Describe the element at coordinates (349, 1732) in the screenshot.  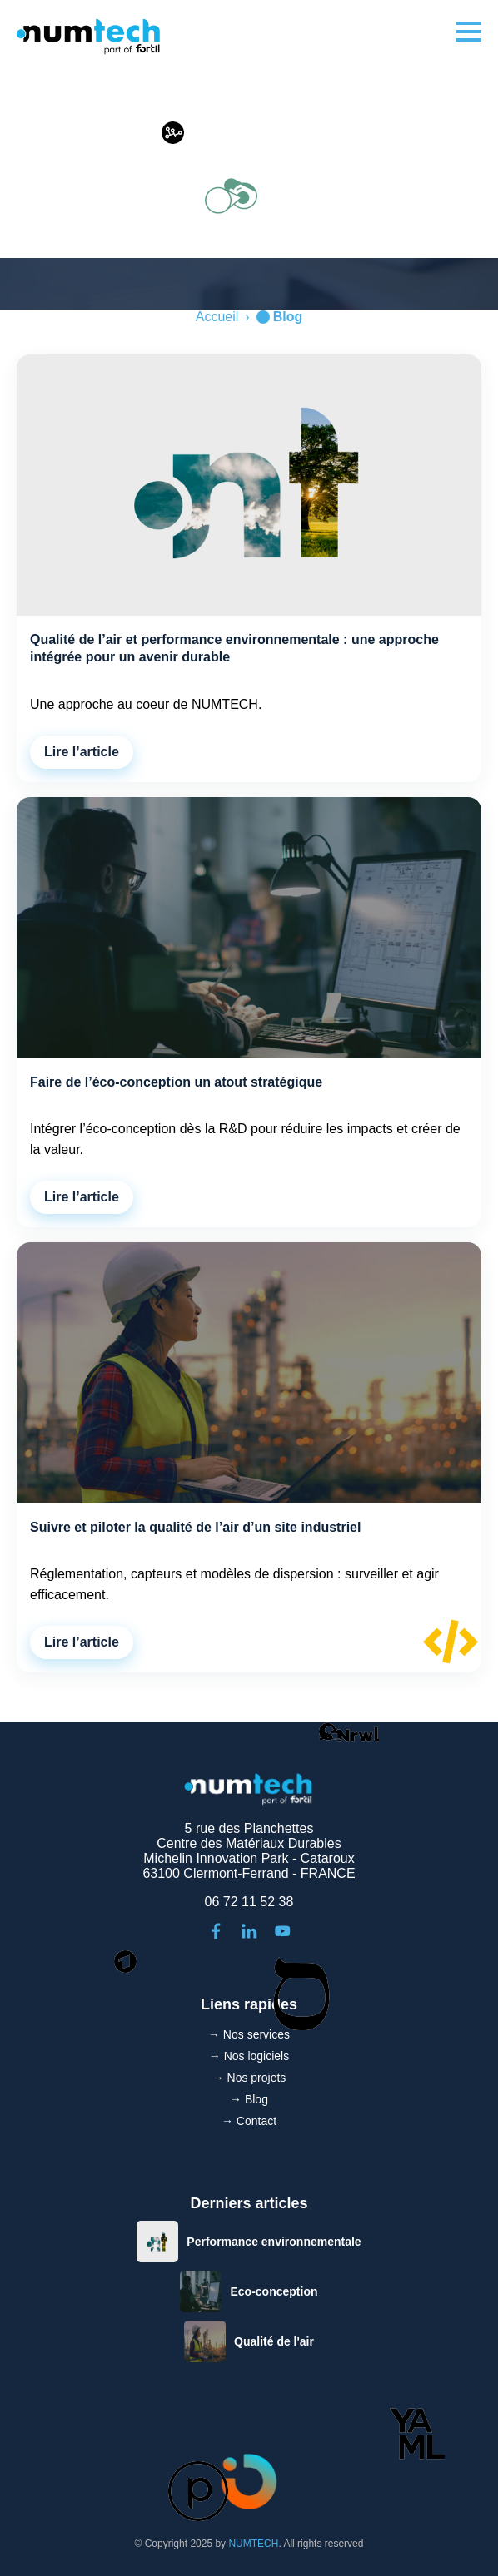
I see `nrwl company logo` at that location.